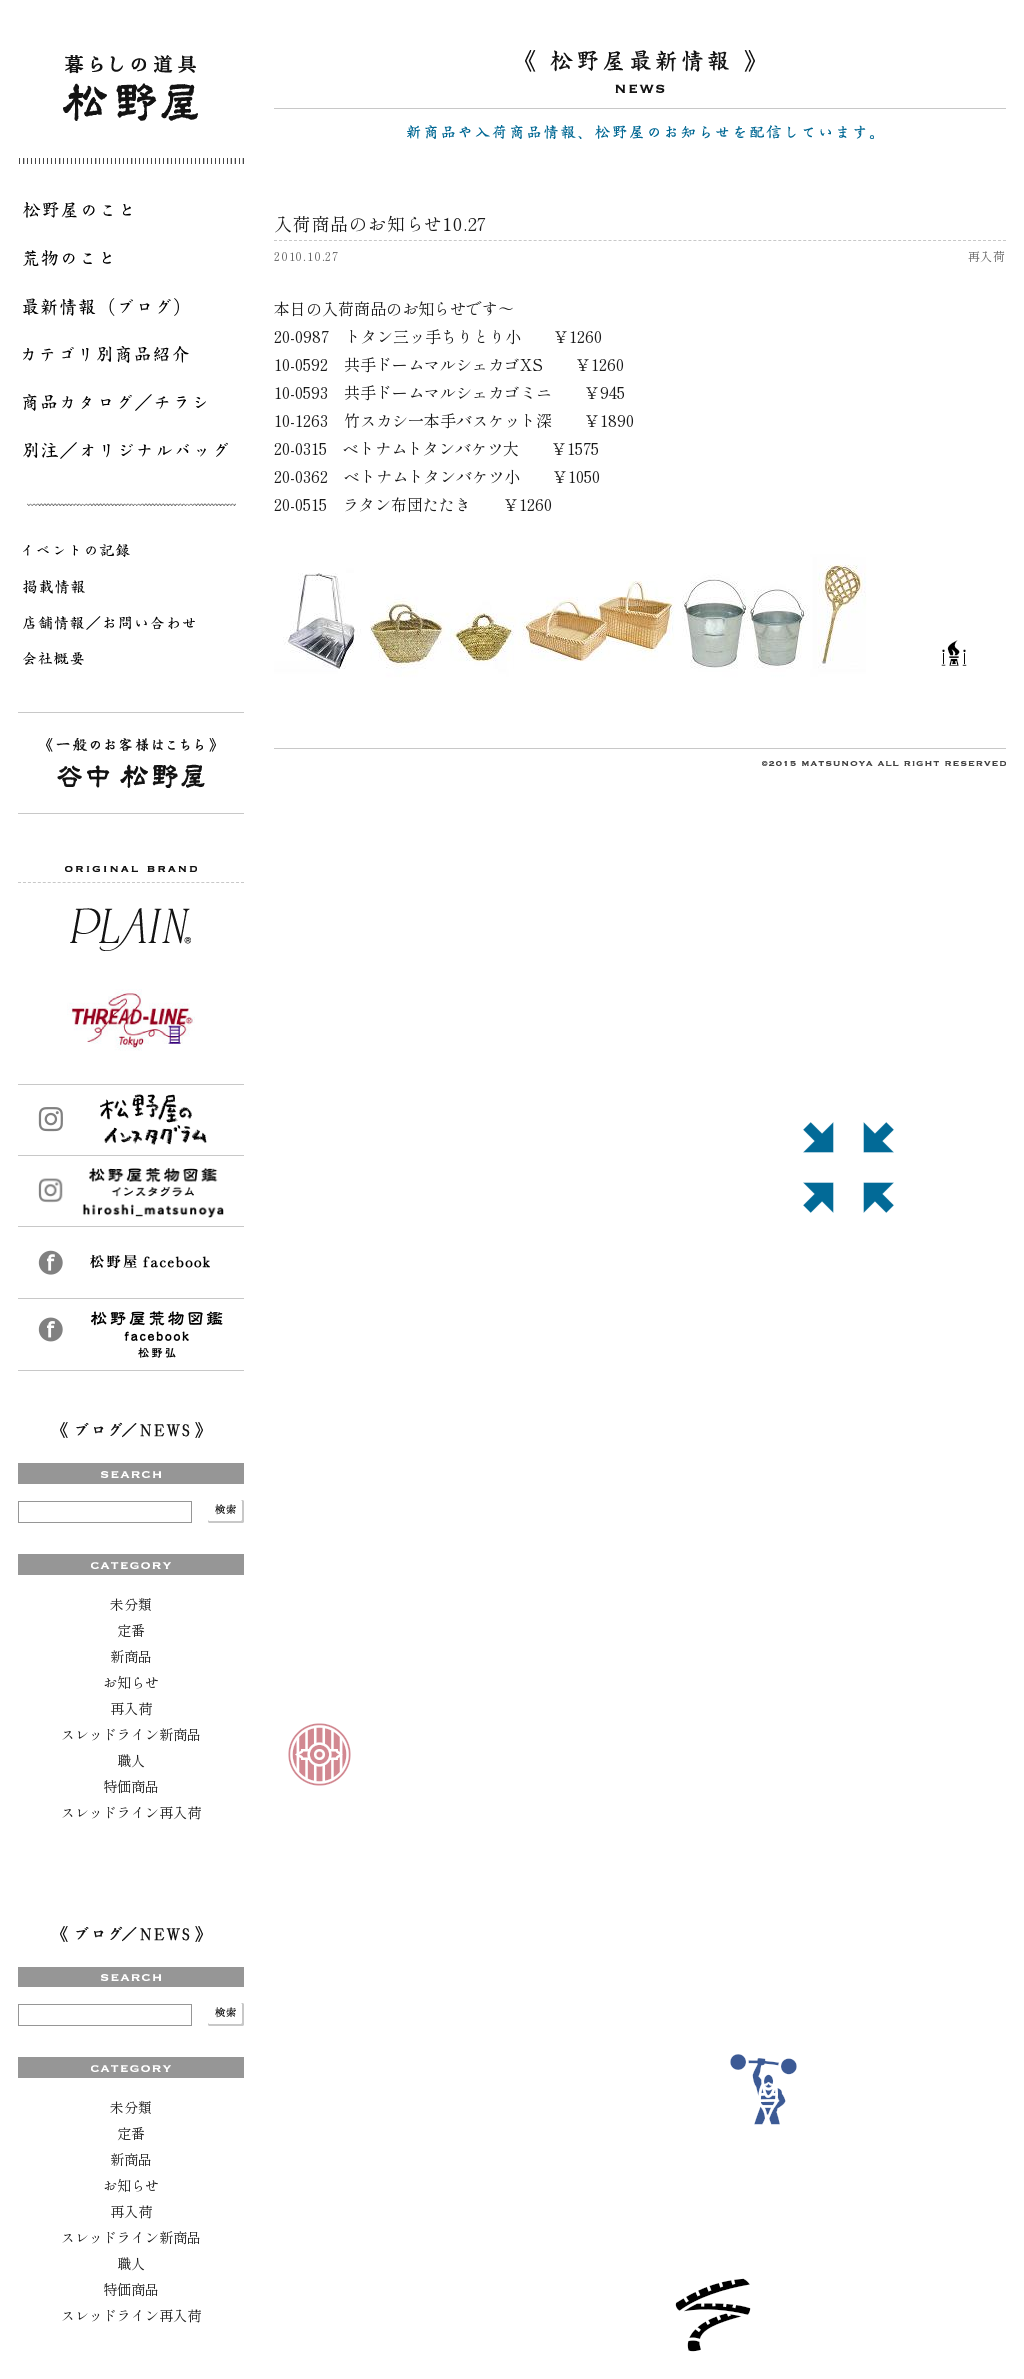 This screenshot has height=2379, width=1024. Describe the element at coordinates (319, 1754) in the screenshot. I see `select a defensive item or shield equipment` at that location.